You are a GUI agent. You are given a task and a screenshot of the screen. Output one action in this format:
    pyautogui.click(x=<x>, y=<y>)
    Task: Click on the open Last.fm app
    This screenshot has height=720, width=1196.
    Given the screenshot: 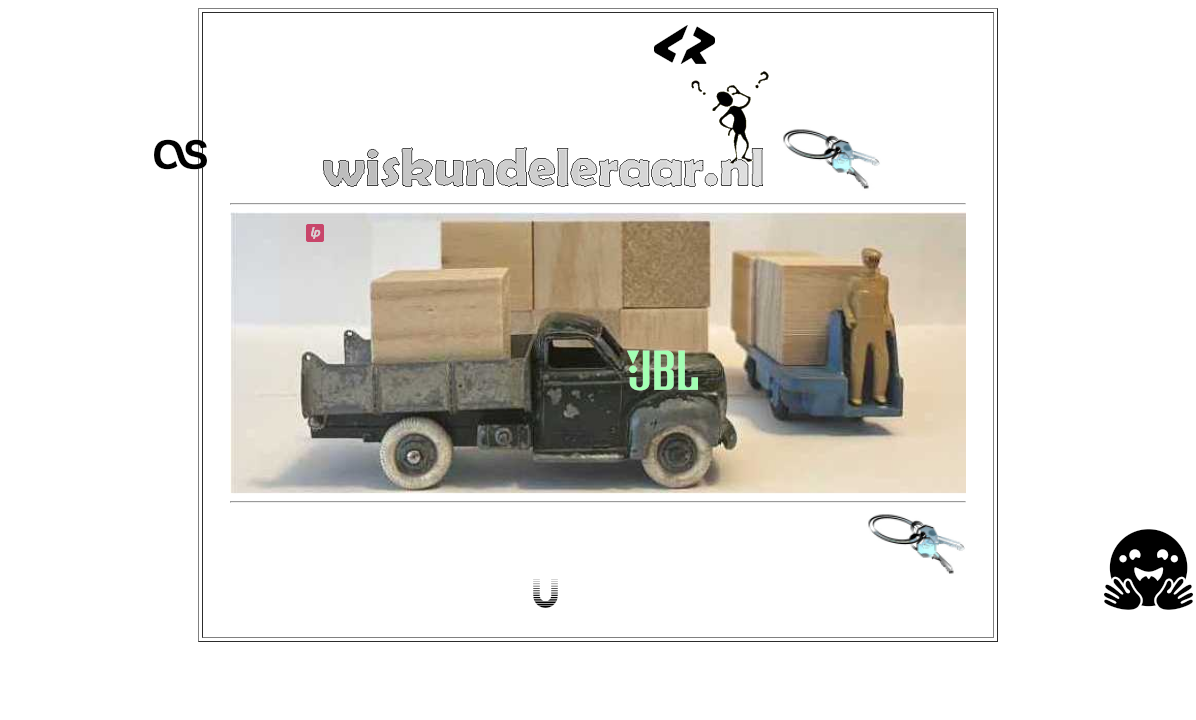 What is the action you would take?
    pyautogui.click(x=180, y=154)
    